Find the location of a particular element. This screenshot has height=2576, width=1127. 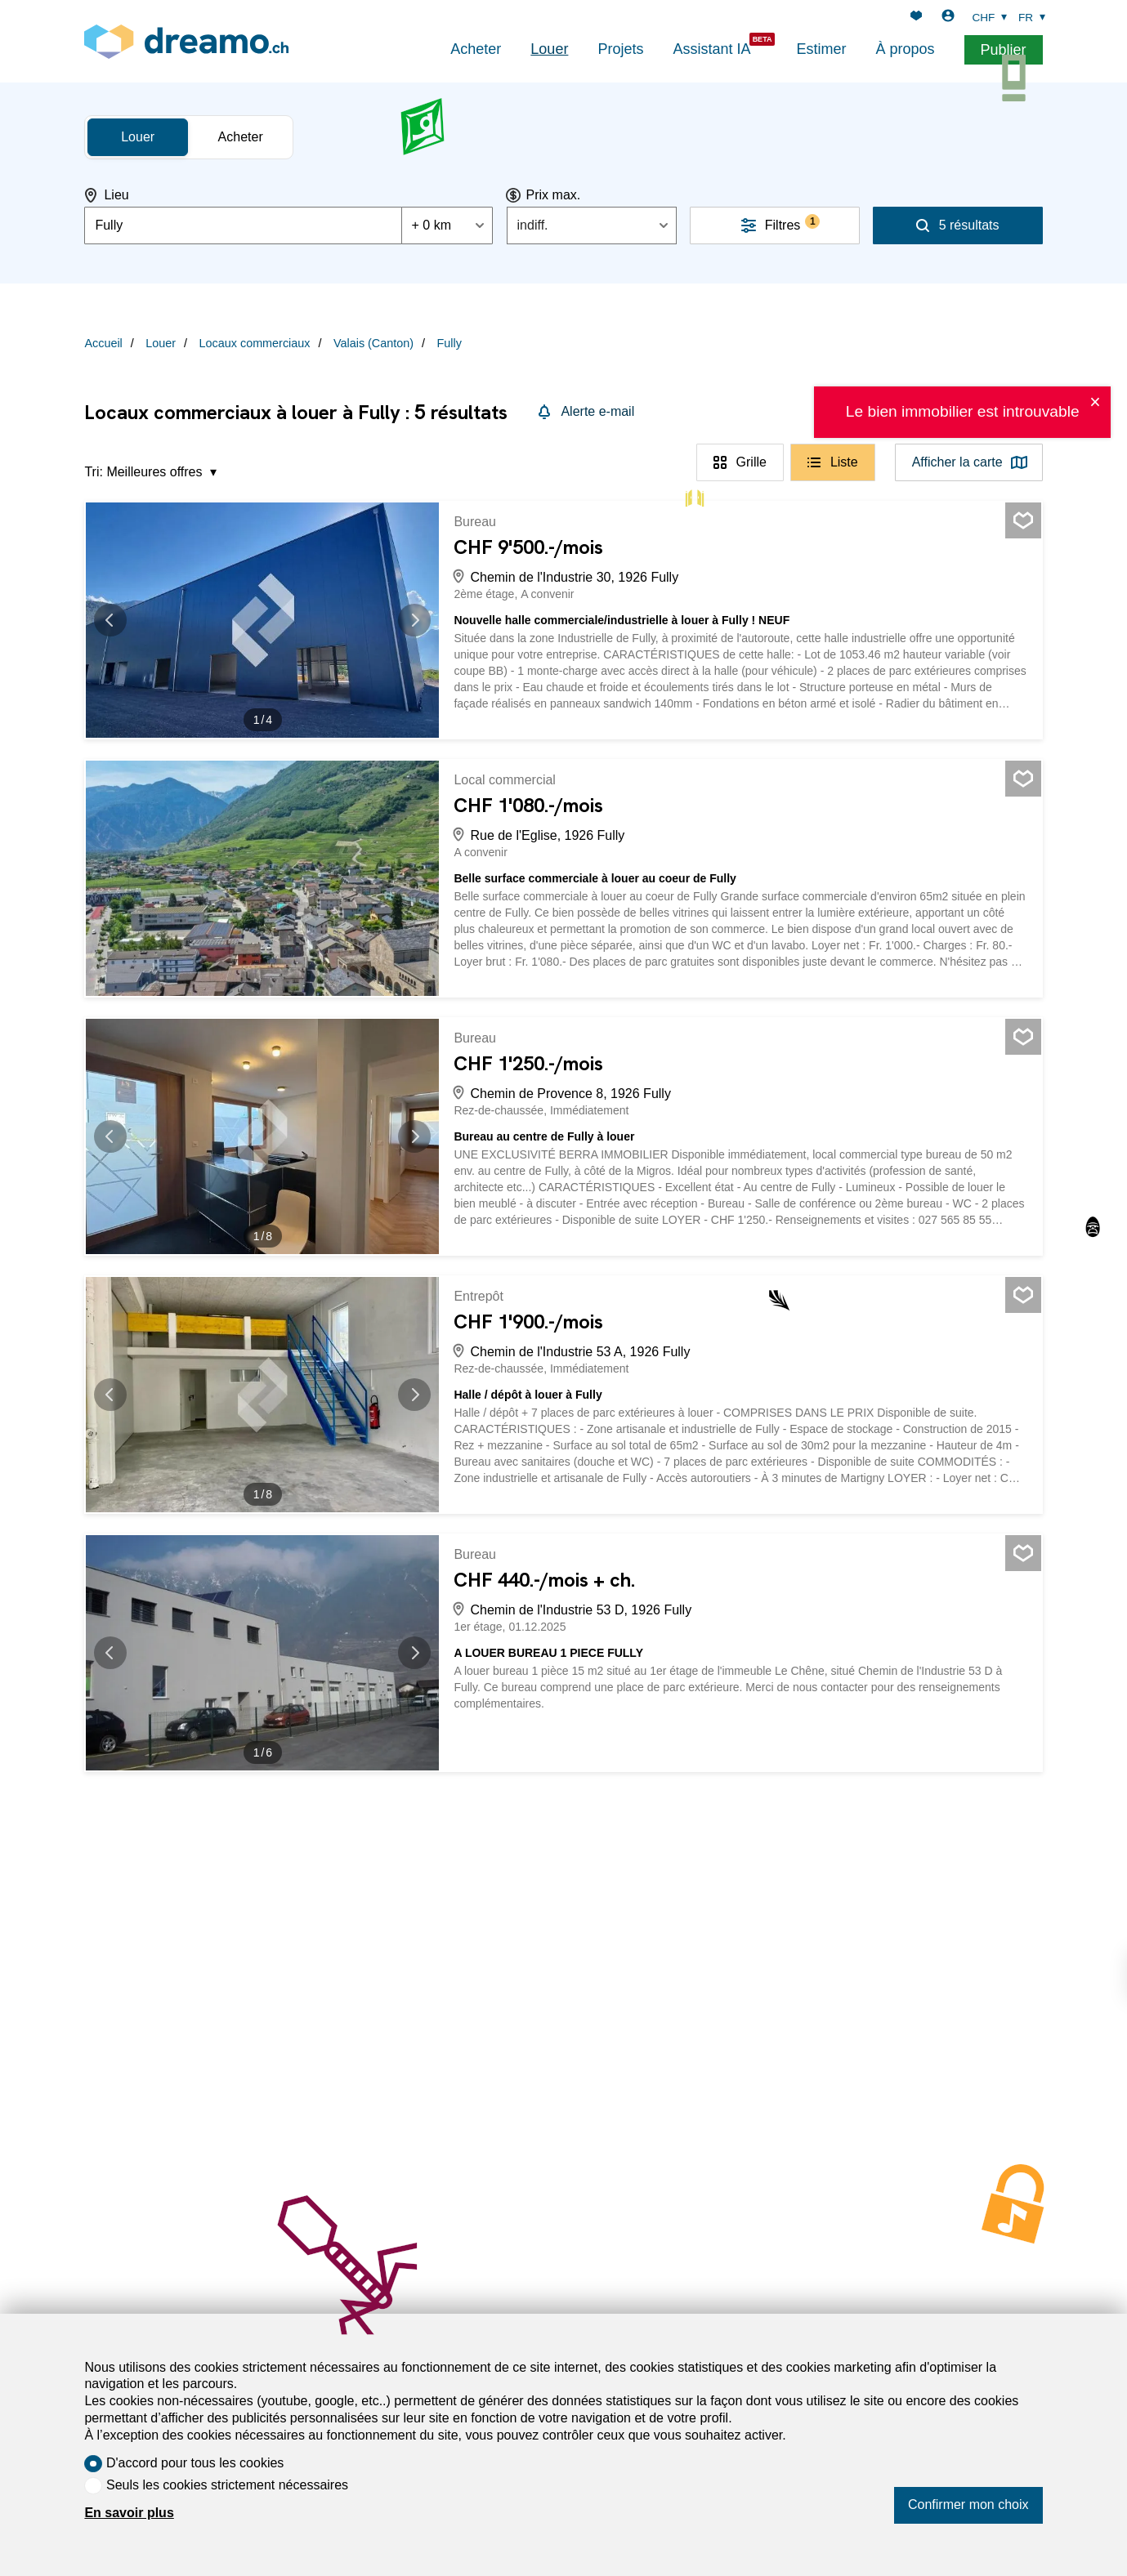

select shotgun weapon is located at coordinates (1013, 78).